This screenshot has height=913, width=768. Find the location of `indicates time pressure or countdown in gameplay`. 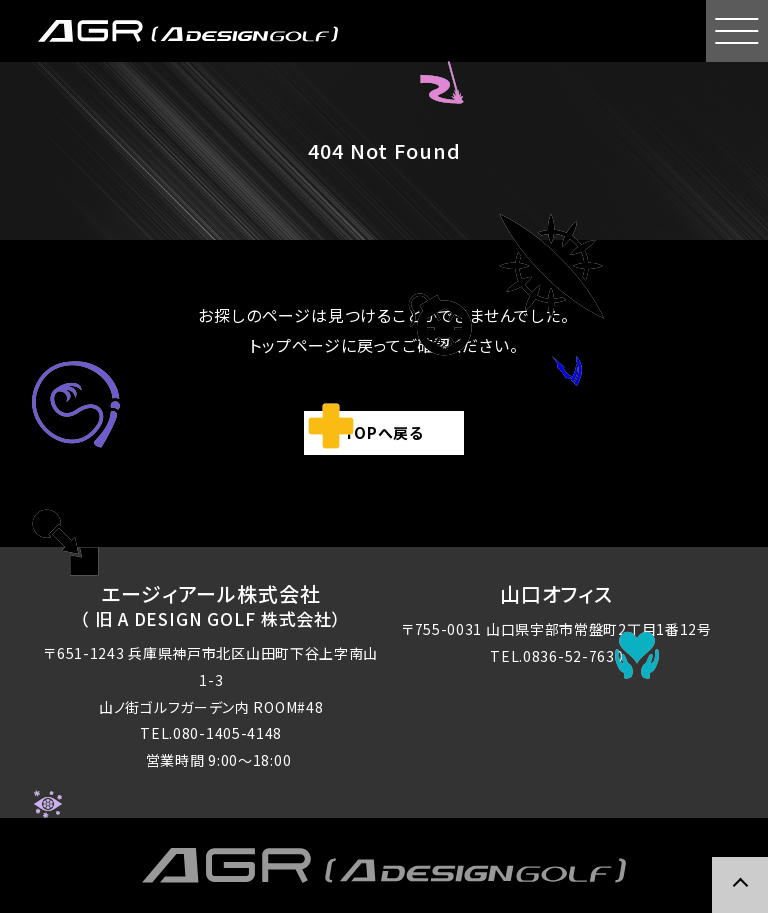

indicates time pressure or countdown in gameplay is located at coordinates (550, 266).